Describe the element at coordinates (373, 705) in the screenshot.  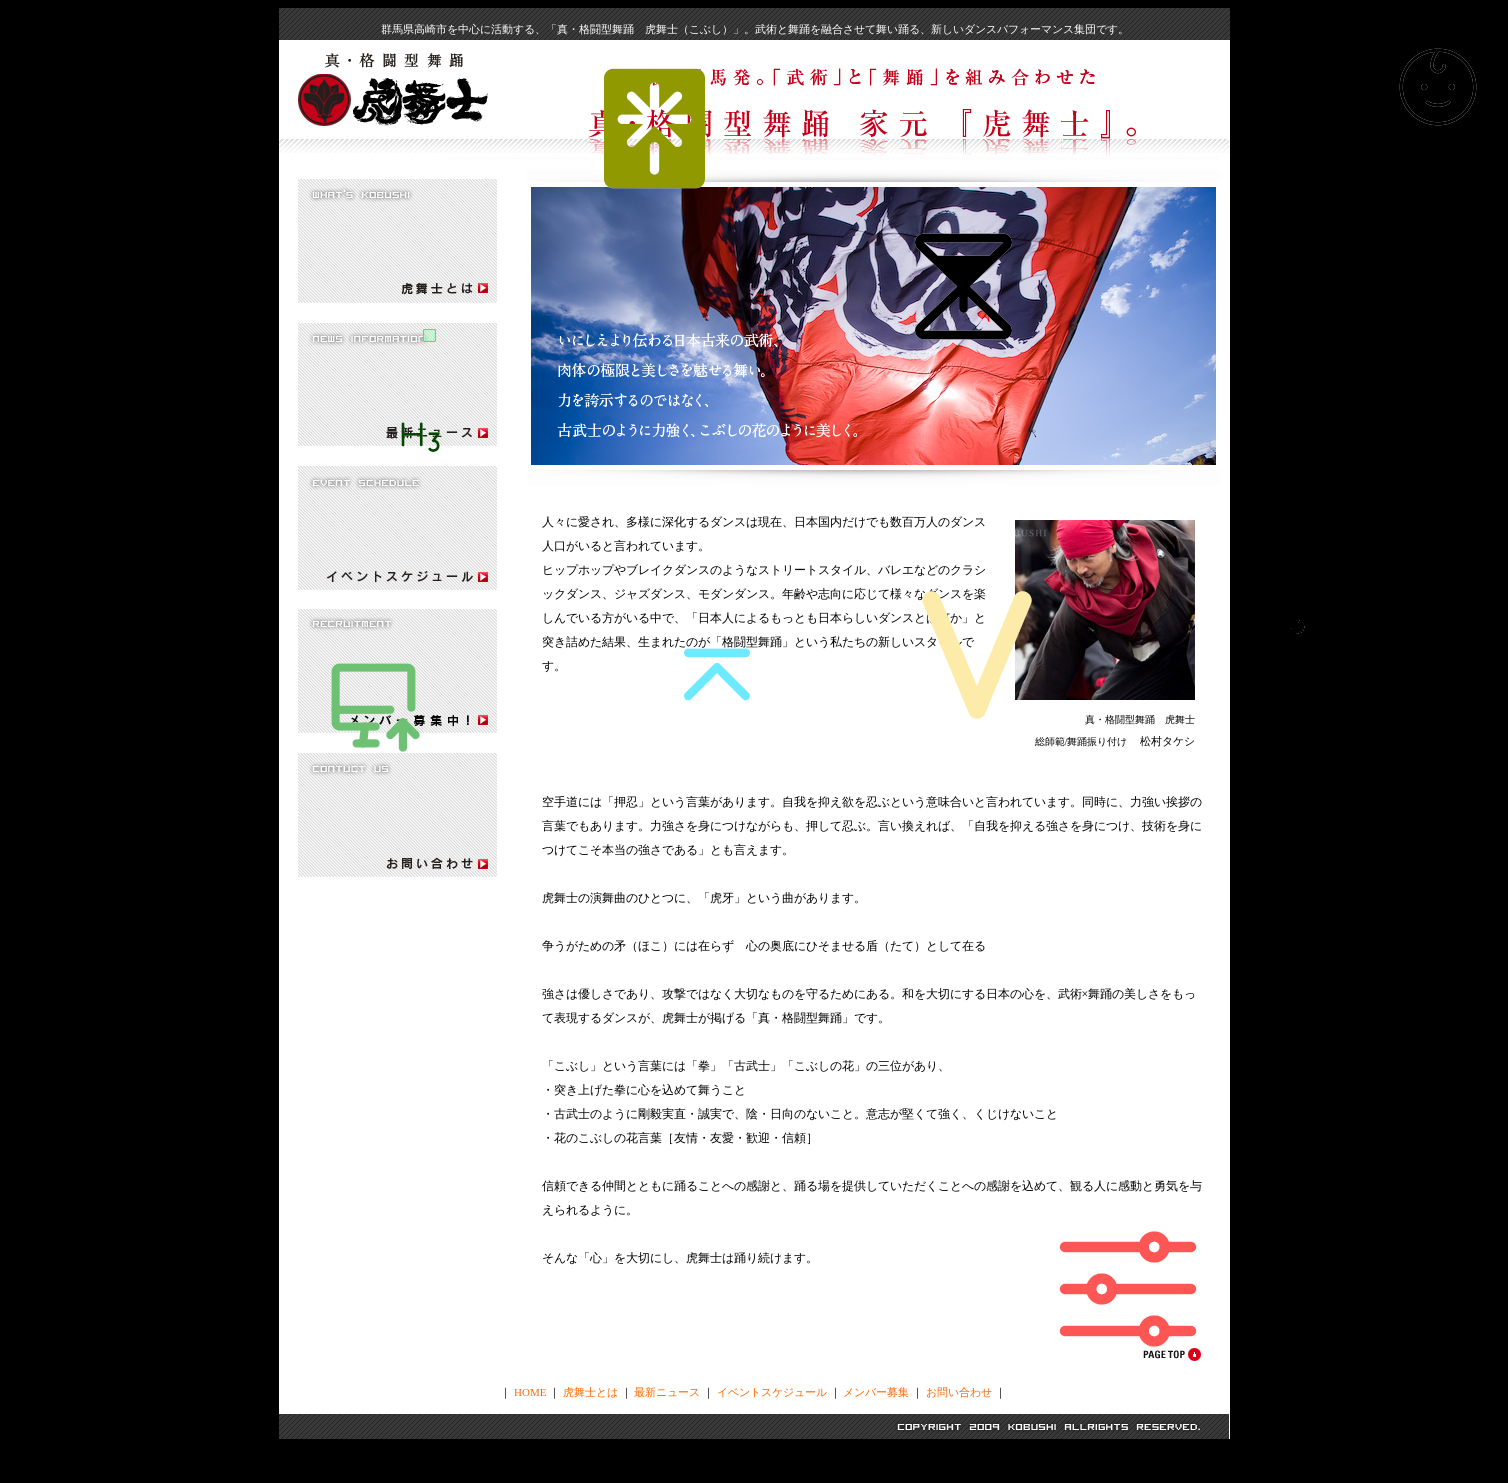
I see `upload content to desktop computer` at that location.